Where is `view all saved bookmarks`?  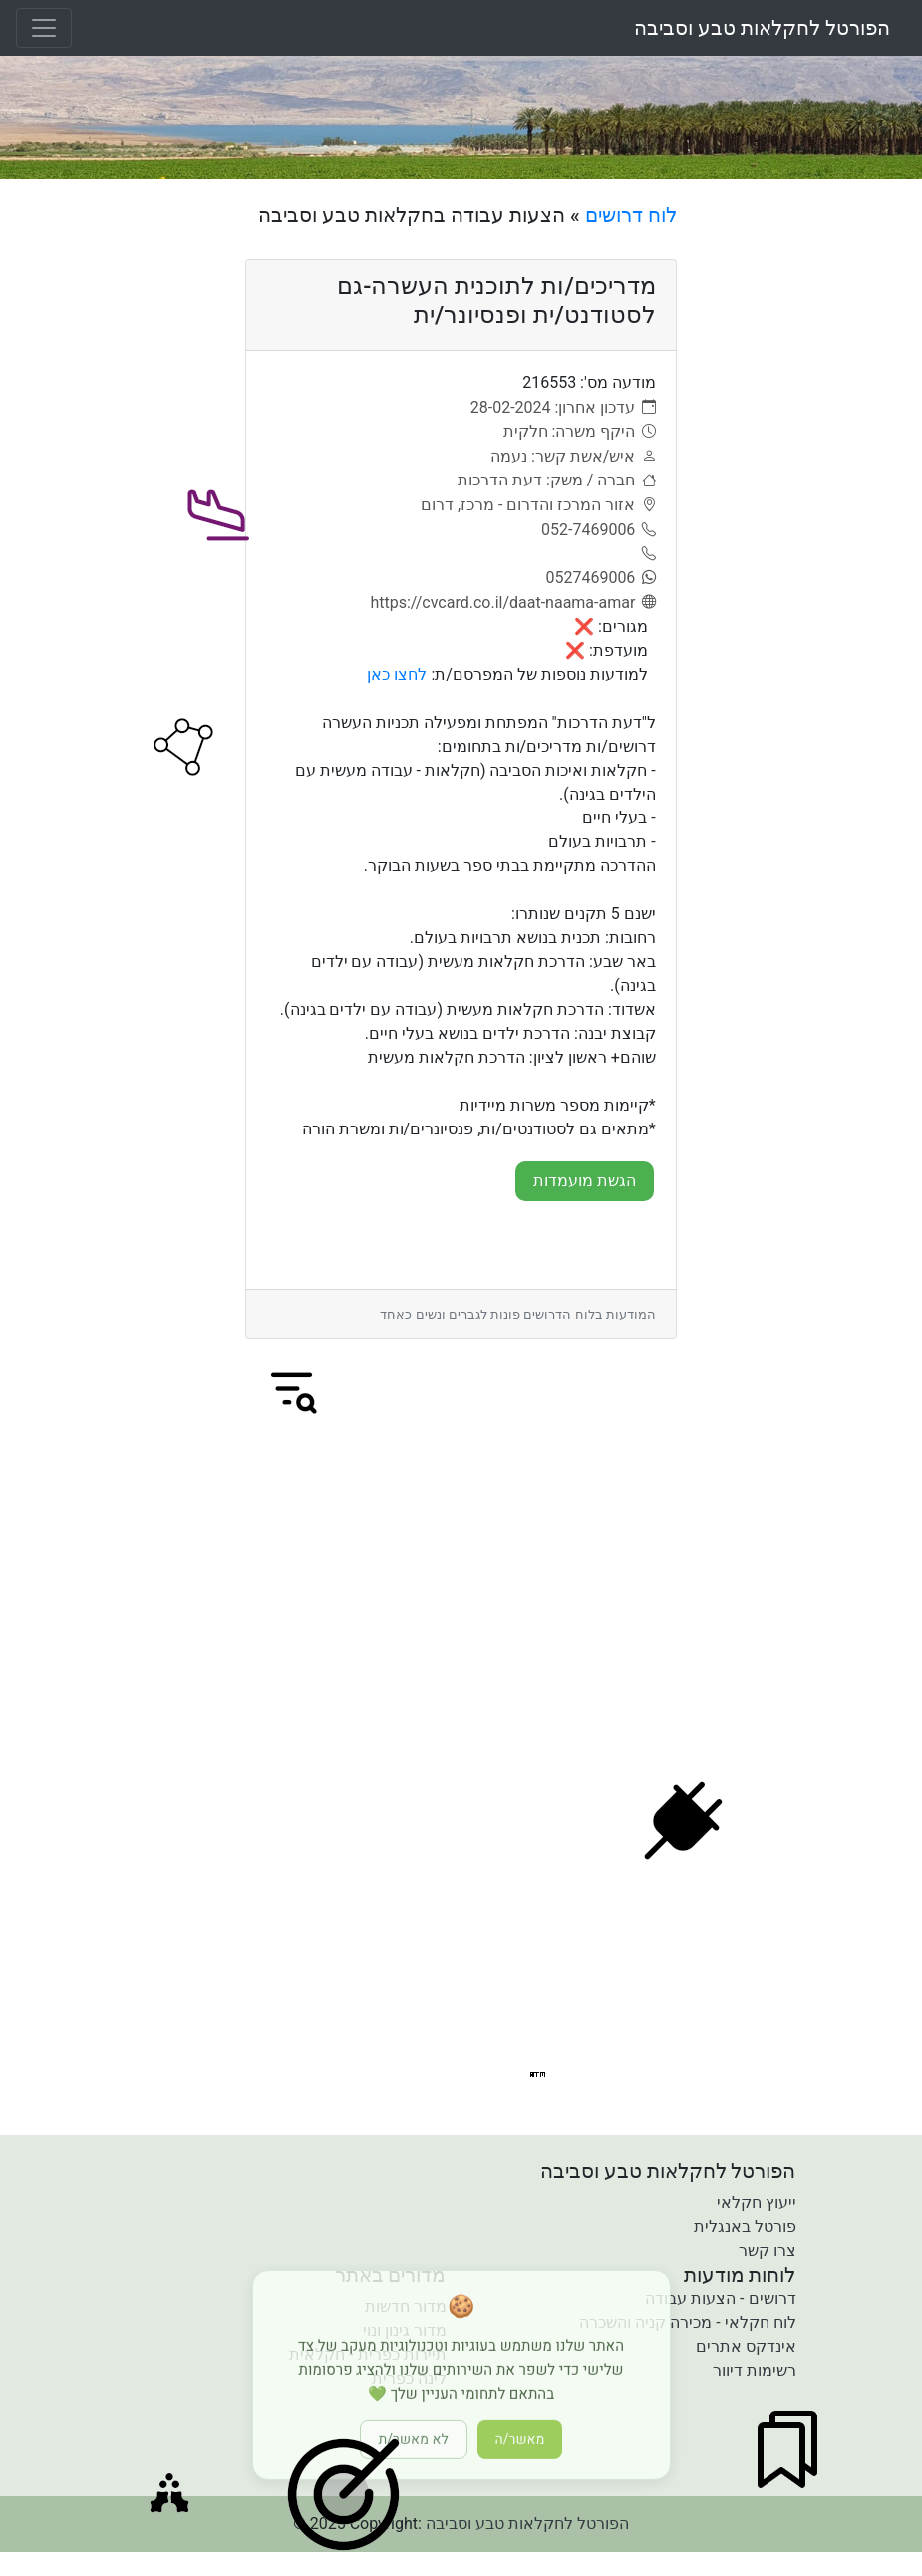 view all saved bookmarks is located at coordinates (787, 2449).